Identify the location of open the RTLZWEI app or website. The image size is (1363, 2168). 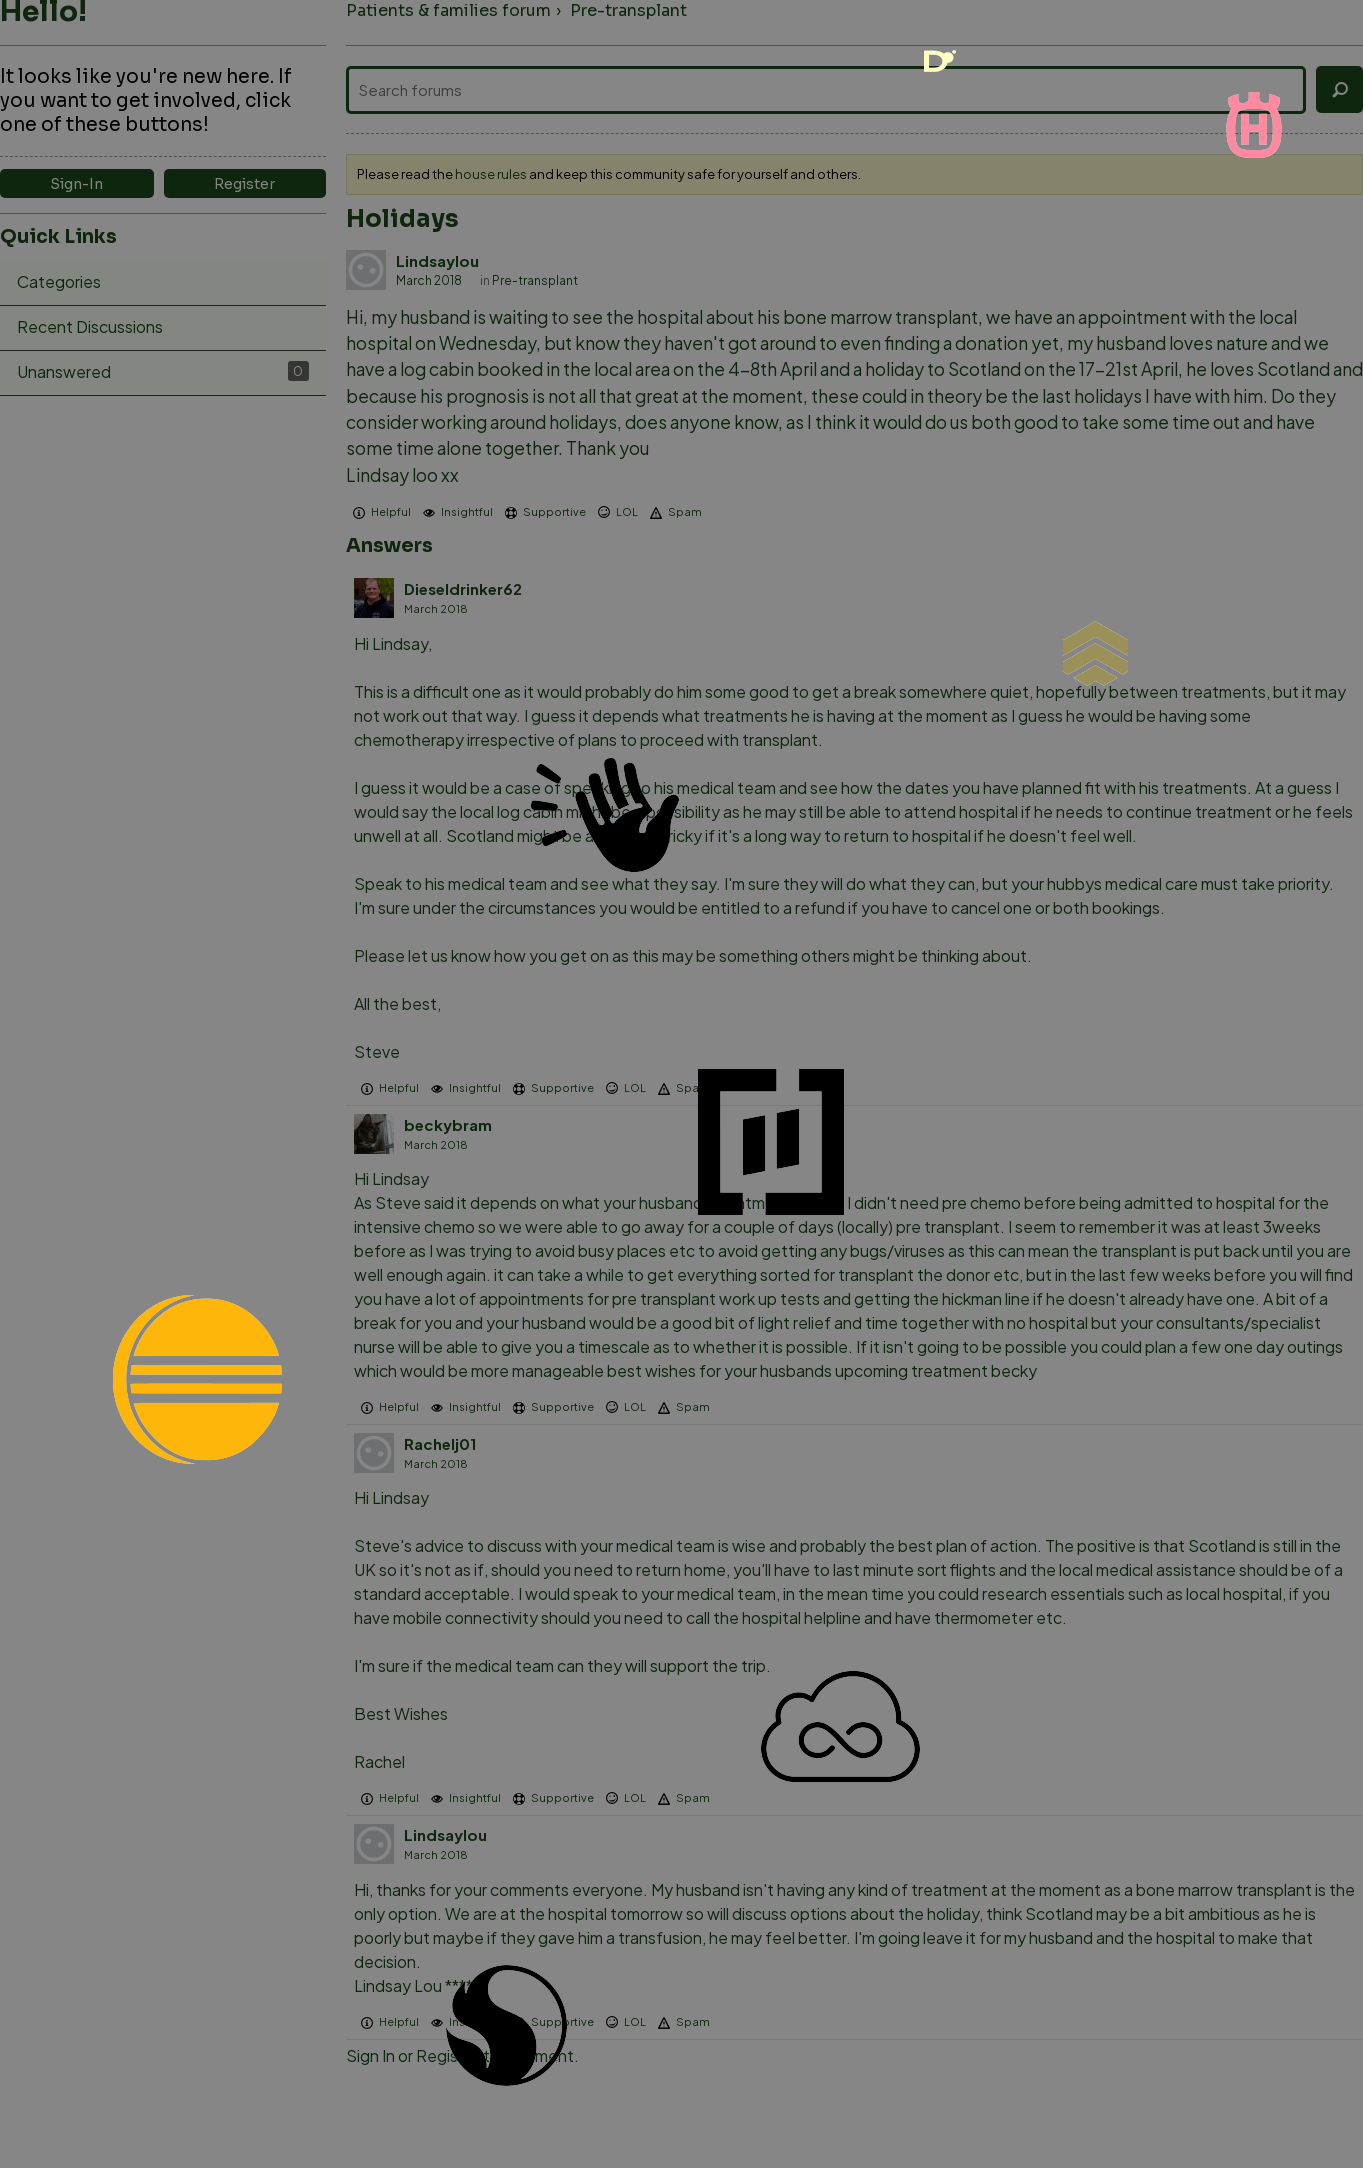
(771, 1142).